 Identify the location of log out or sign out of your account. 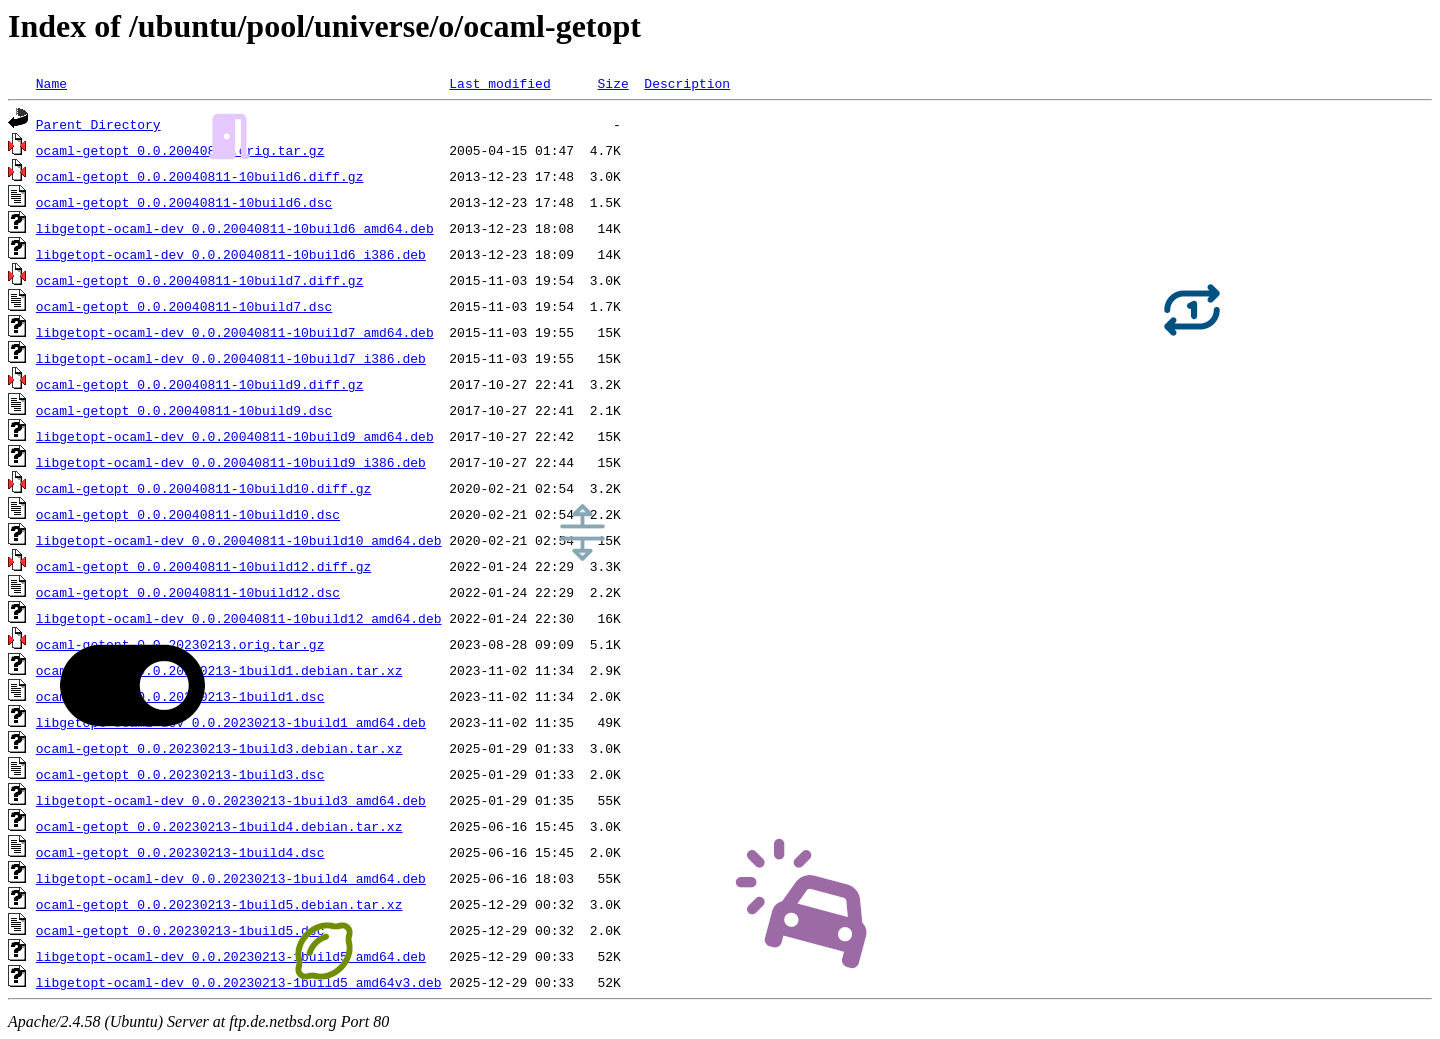
(229, 136).